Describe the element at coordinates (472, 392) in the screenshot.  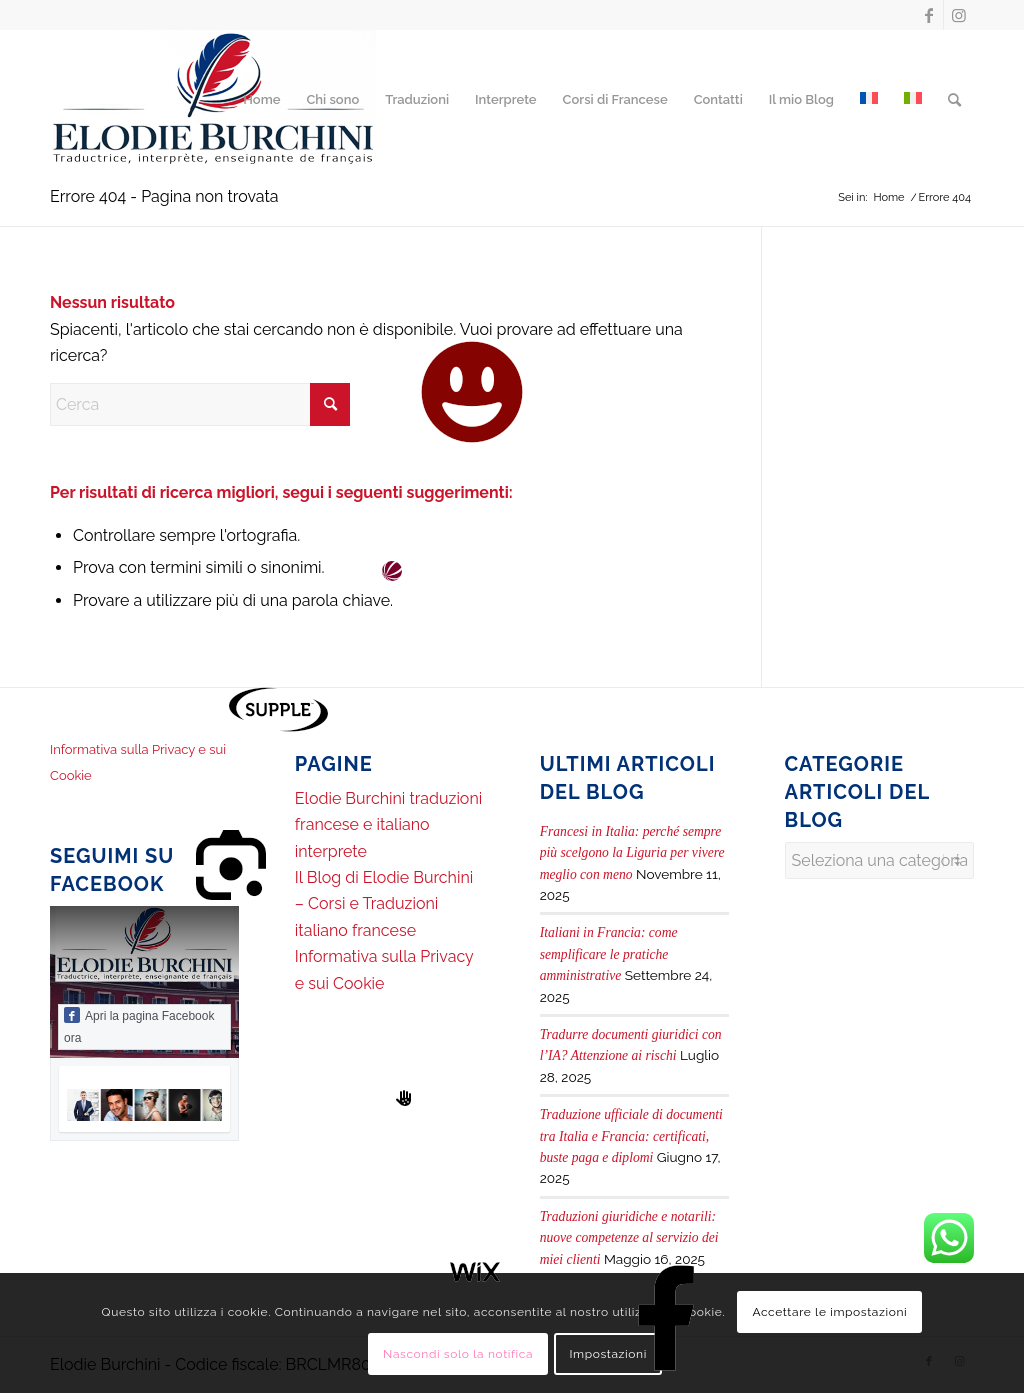
I see `add an emoji or reaction to a message` at that location.